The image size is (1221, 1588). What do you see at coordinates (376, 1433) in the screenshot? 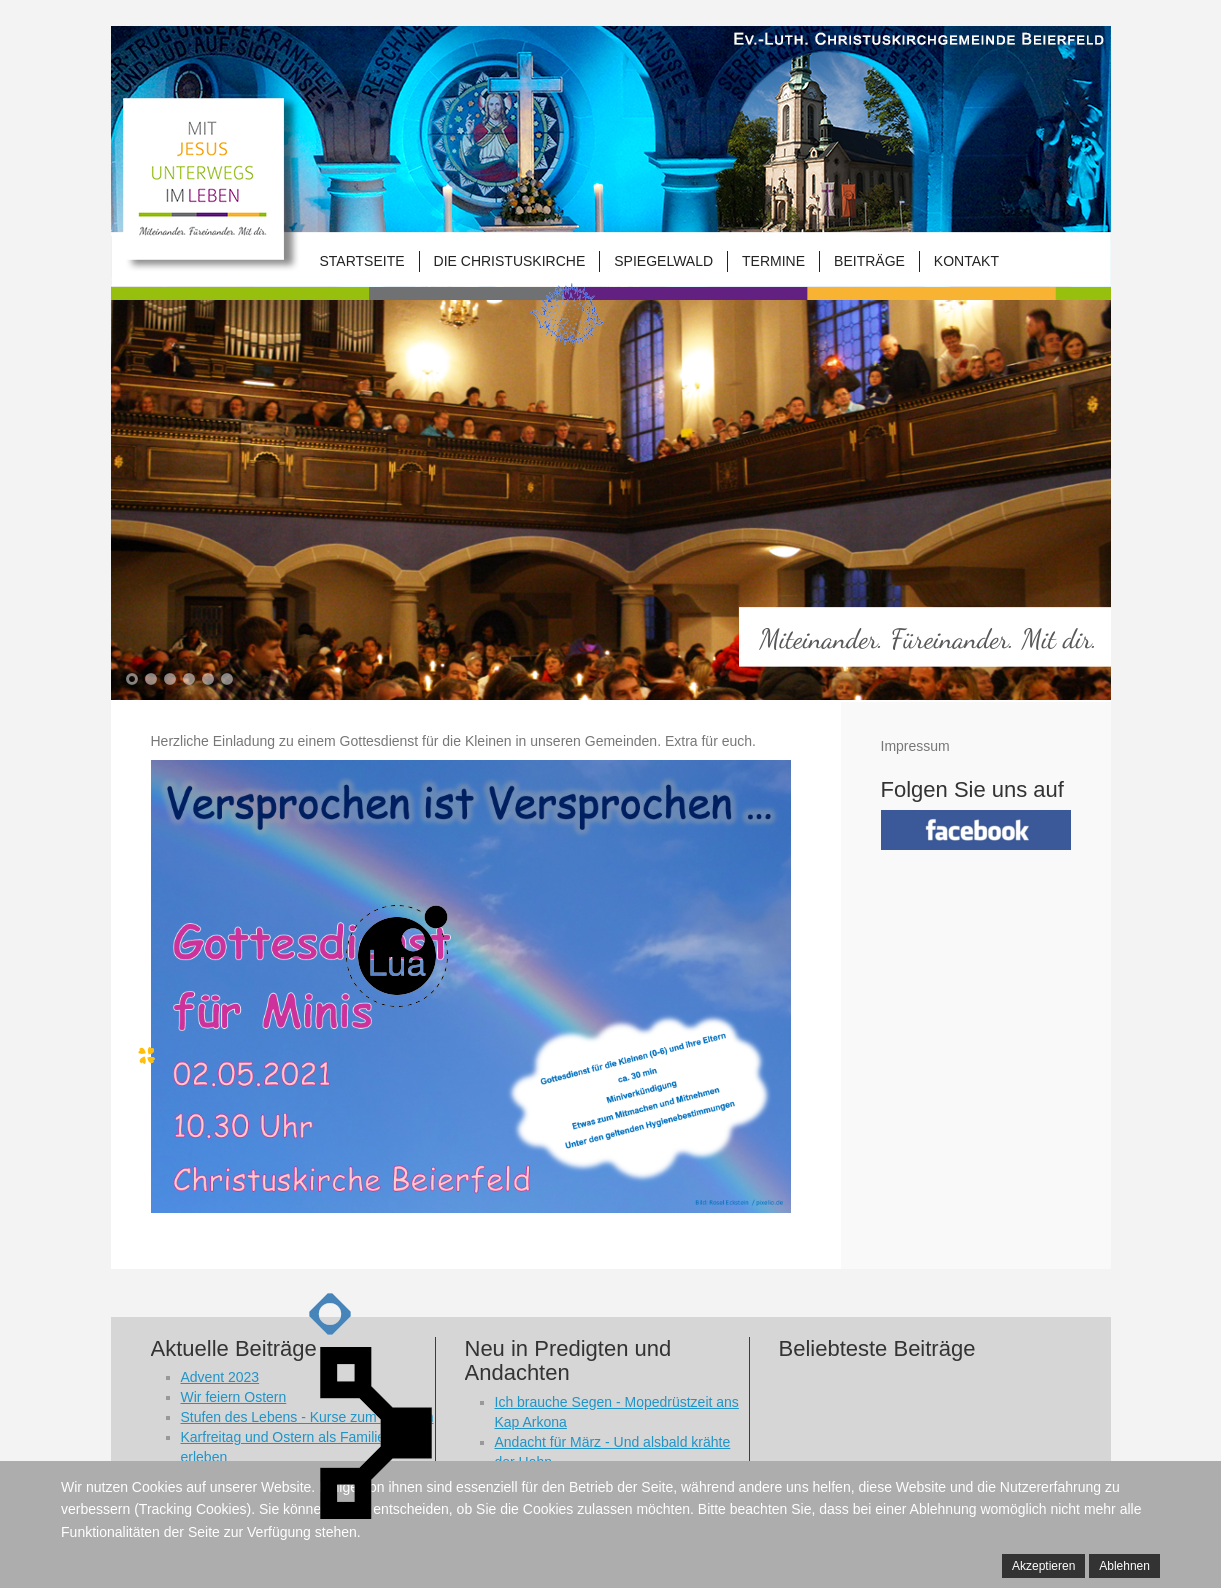
I see `puppet configuration management tool logo` at bounding box center [376, 1433].